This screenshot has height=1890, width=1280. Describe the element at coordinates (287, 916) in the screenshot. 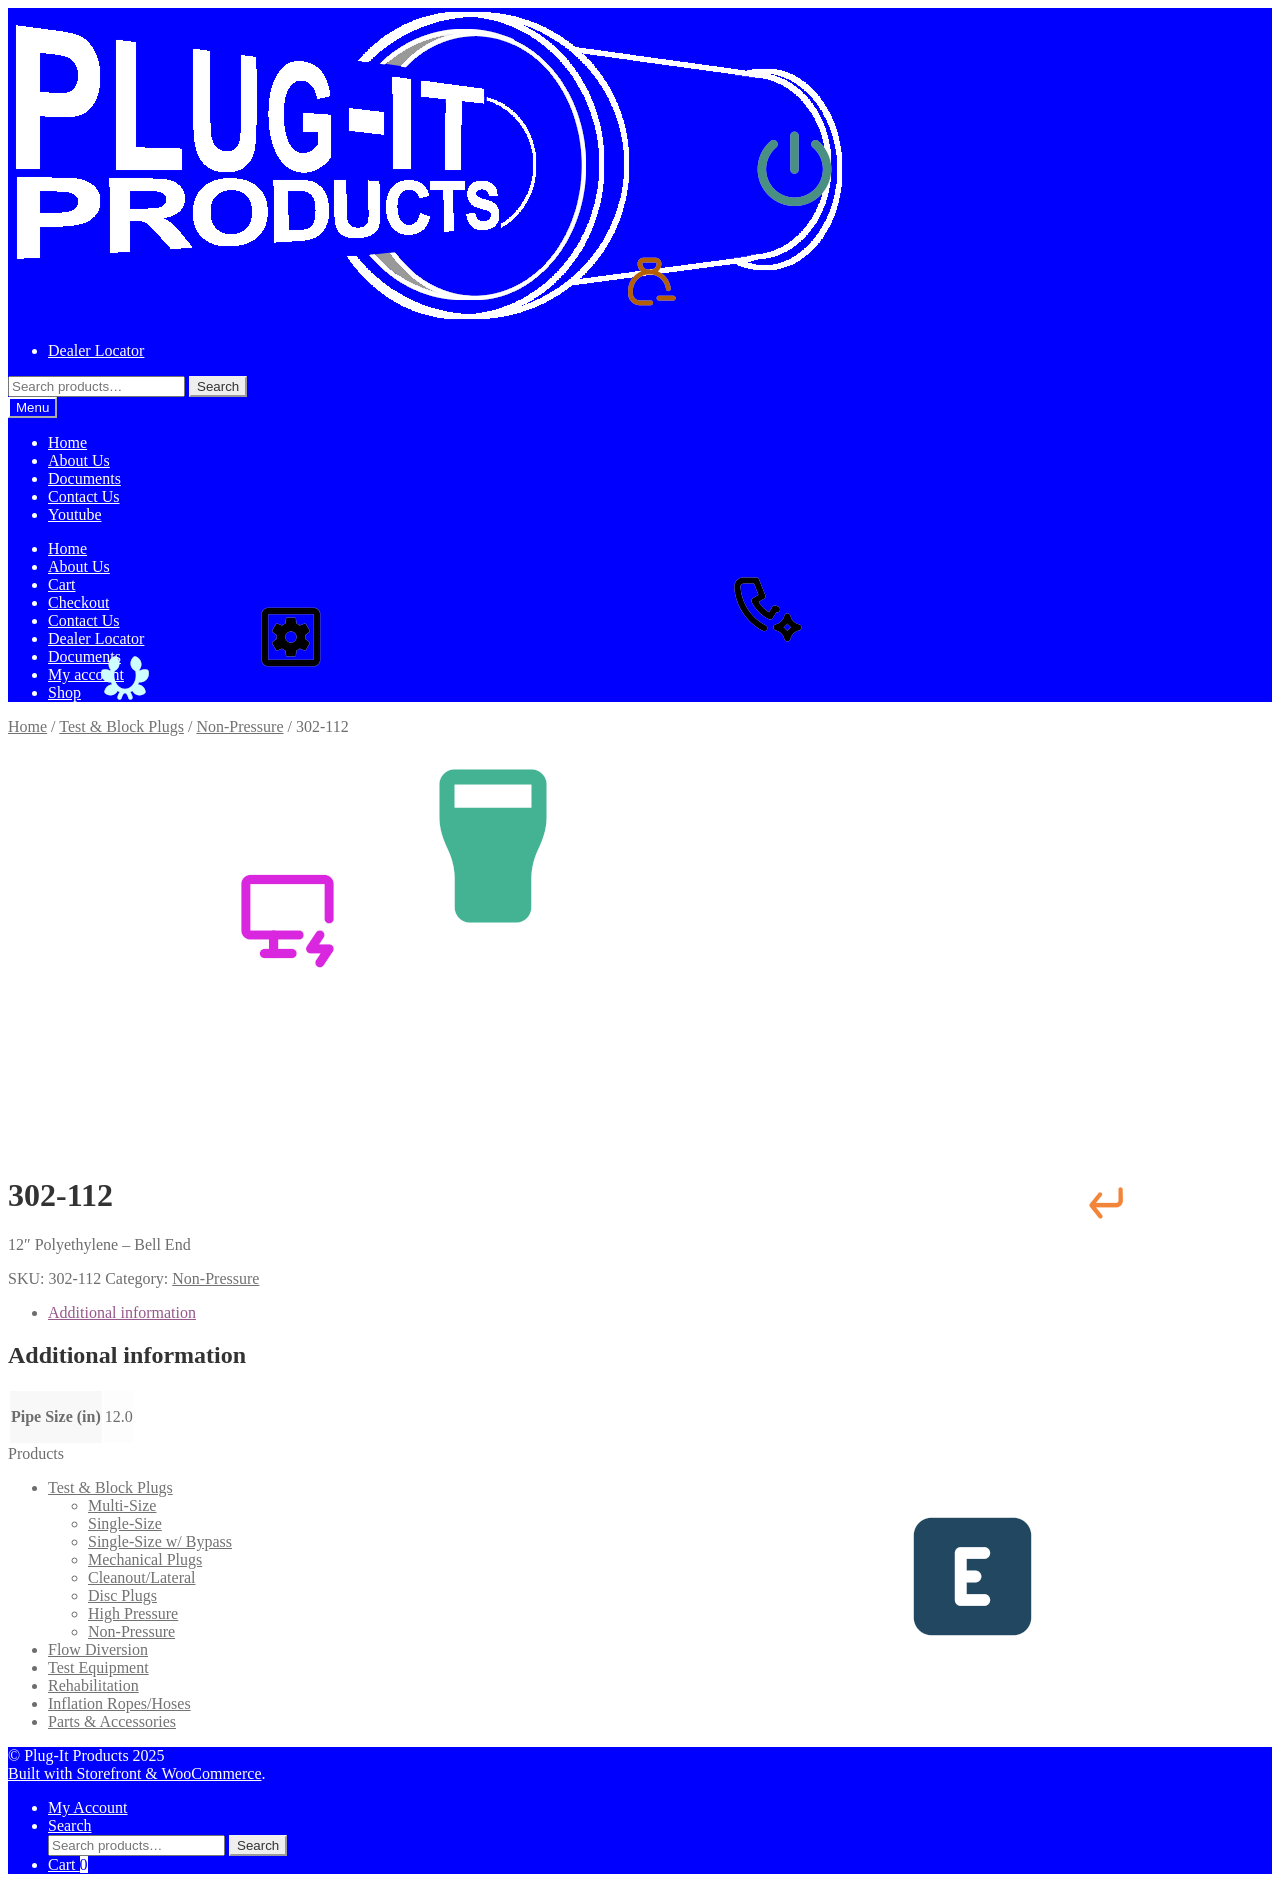

I see `desktop power or energy settings` at that location.